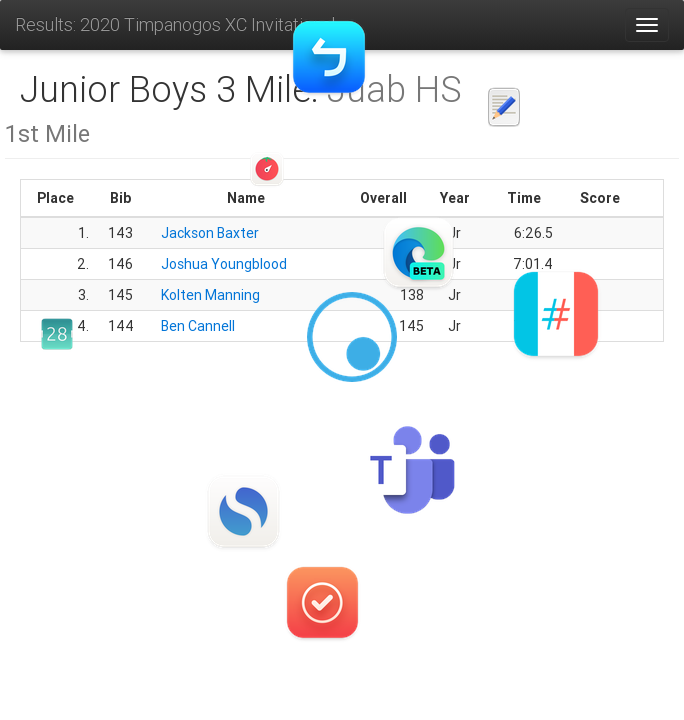  Describe the element at coordinates (329, 57) in the screenshot. I see `open ibus bopomofo input method app` at that location.